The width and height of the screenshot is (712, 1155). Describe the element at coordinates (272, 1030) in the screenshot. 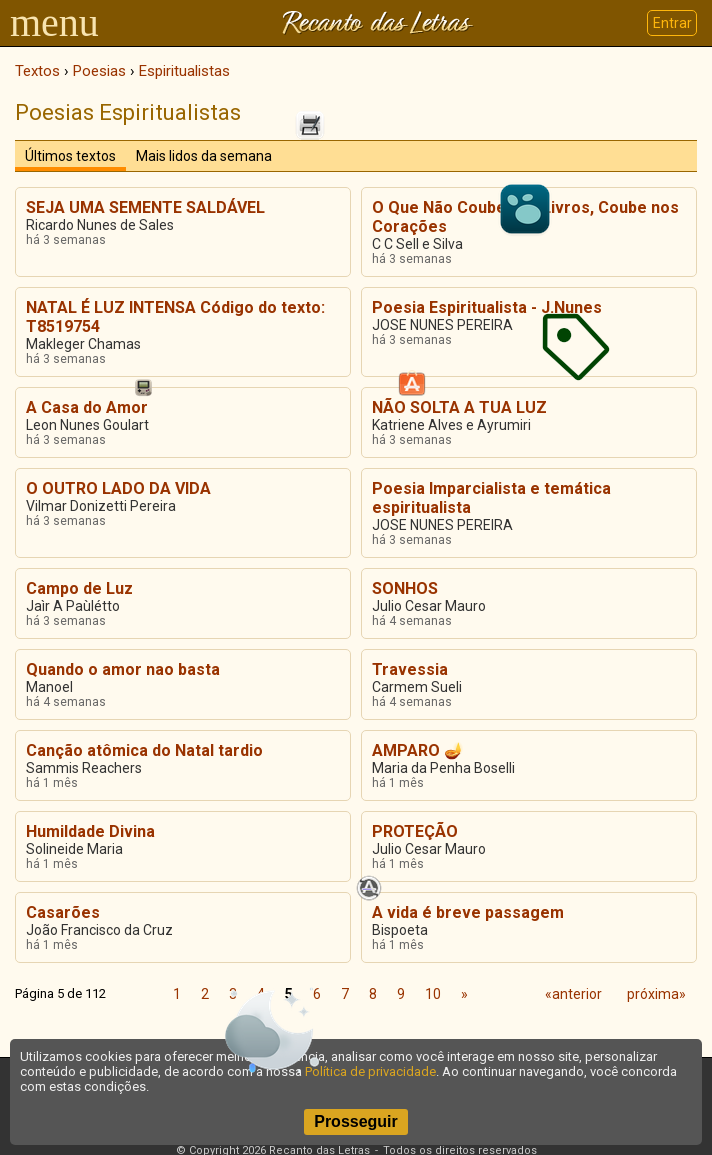

I see `indicates scattered showers at night` at that location.